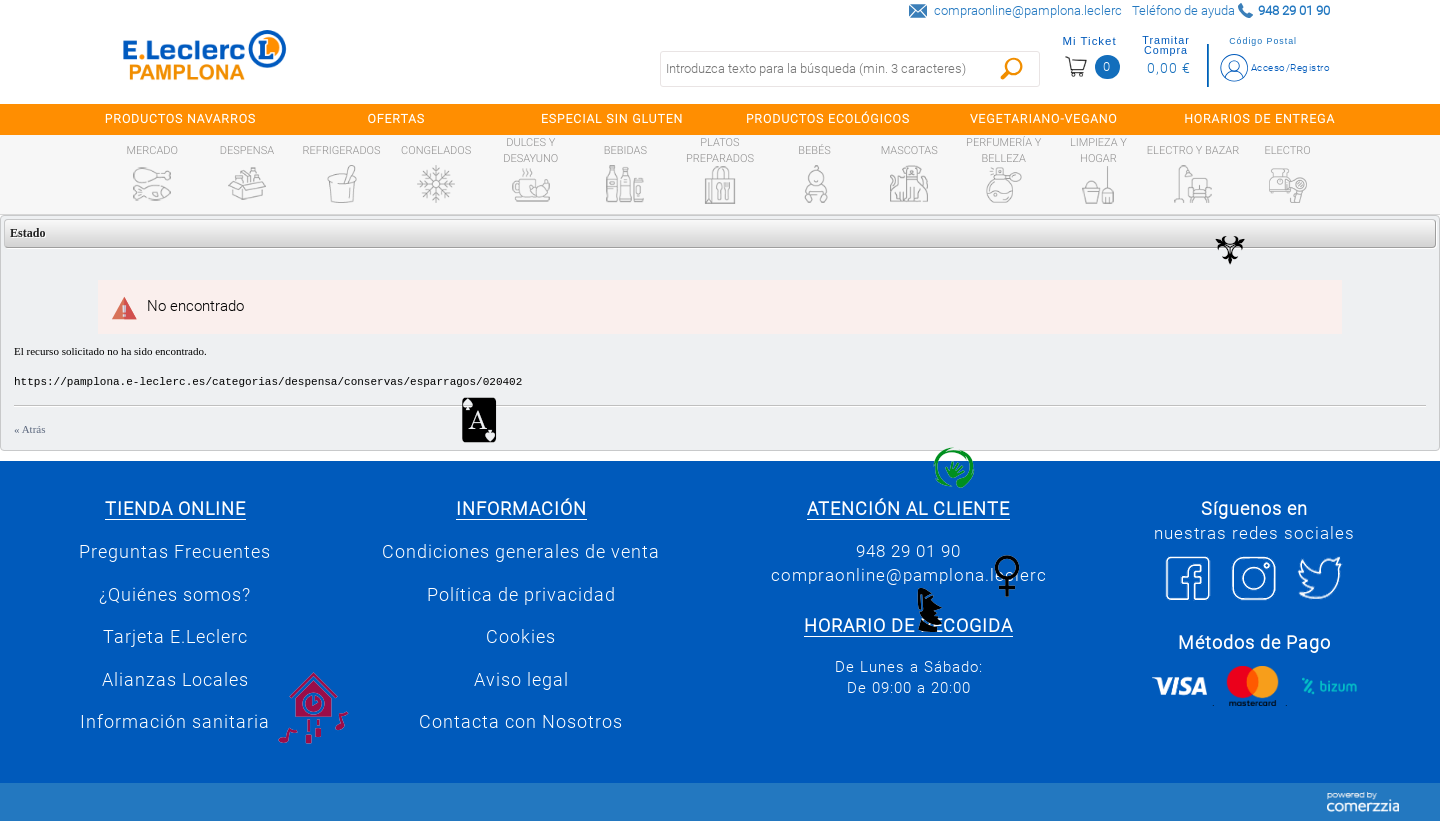  Describe the element at coordinates (479, 420) in the screenshot. I see `access card games or solitaire` at that location.